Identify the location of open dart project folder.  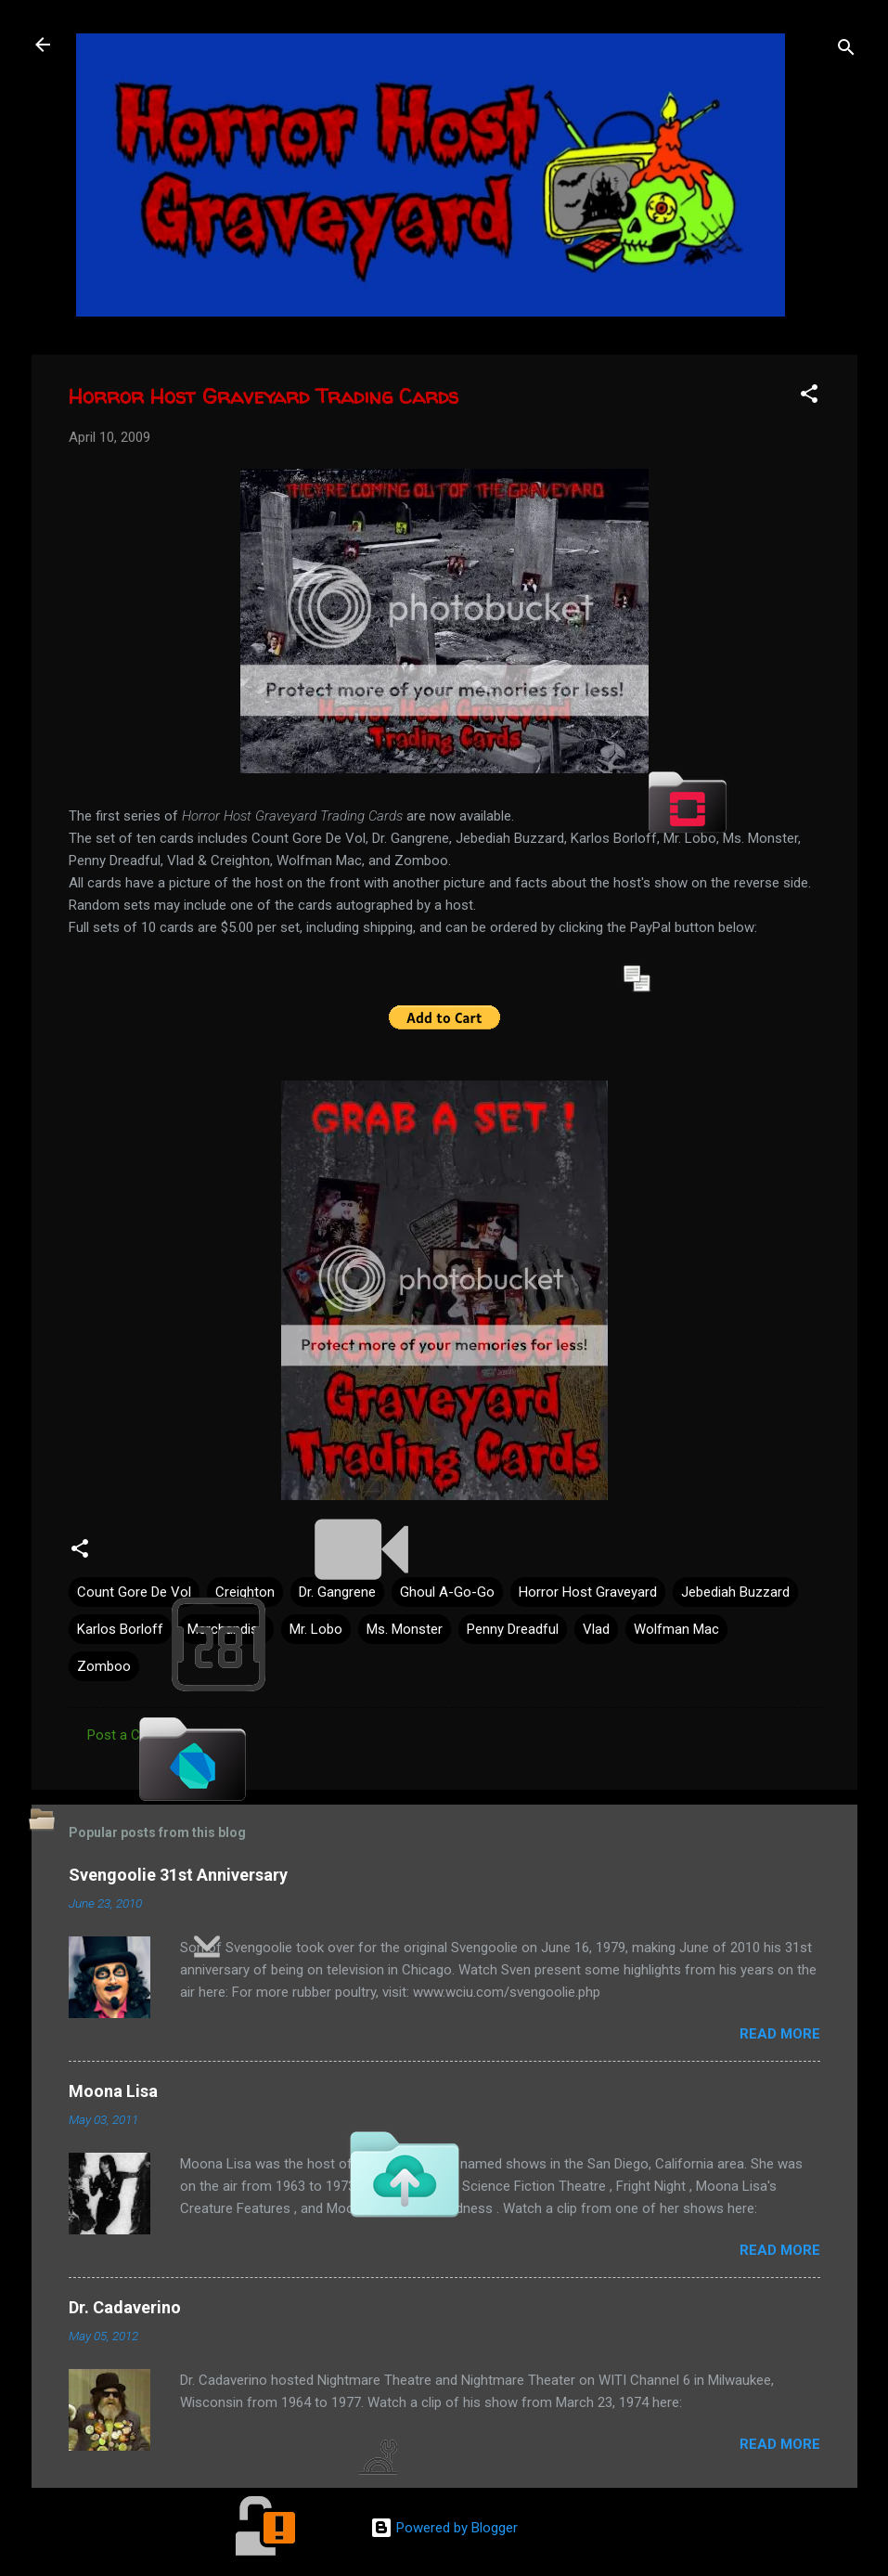
(192, 1762).